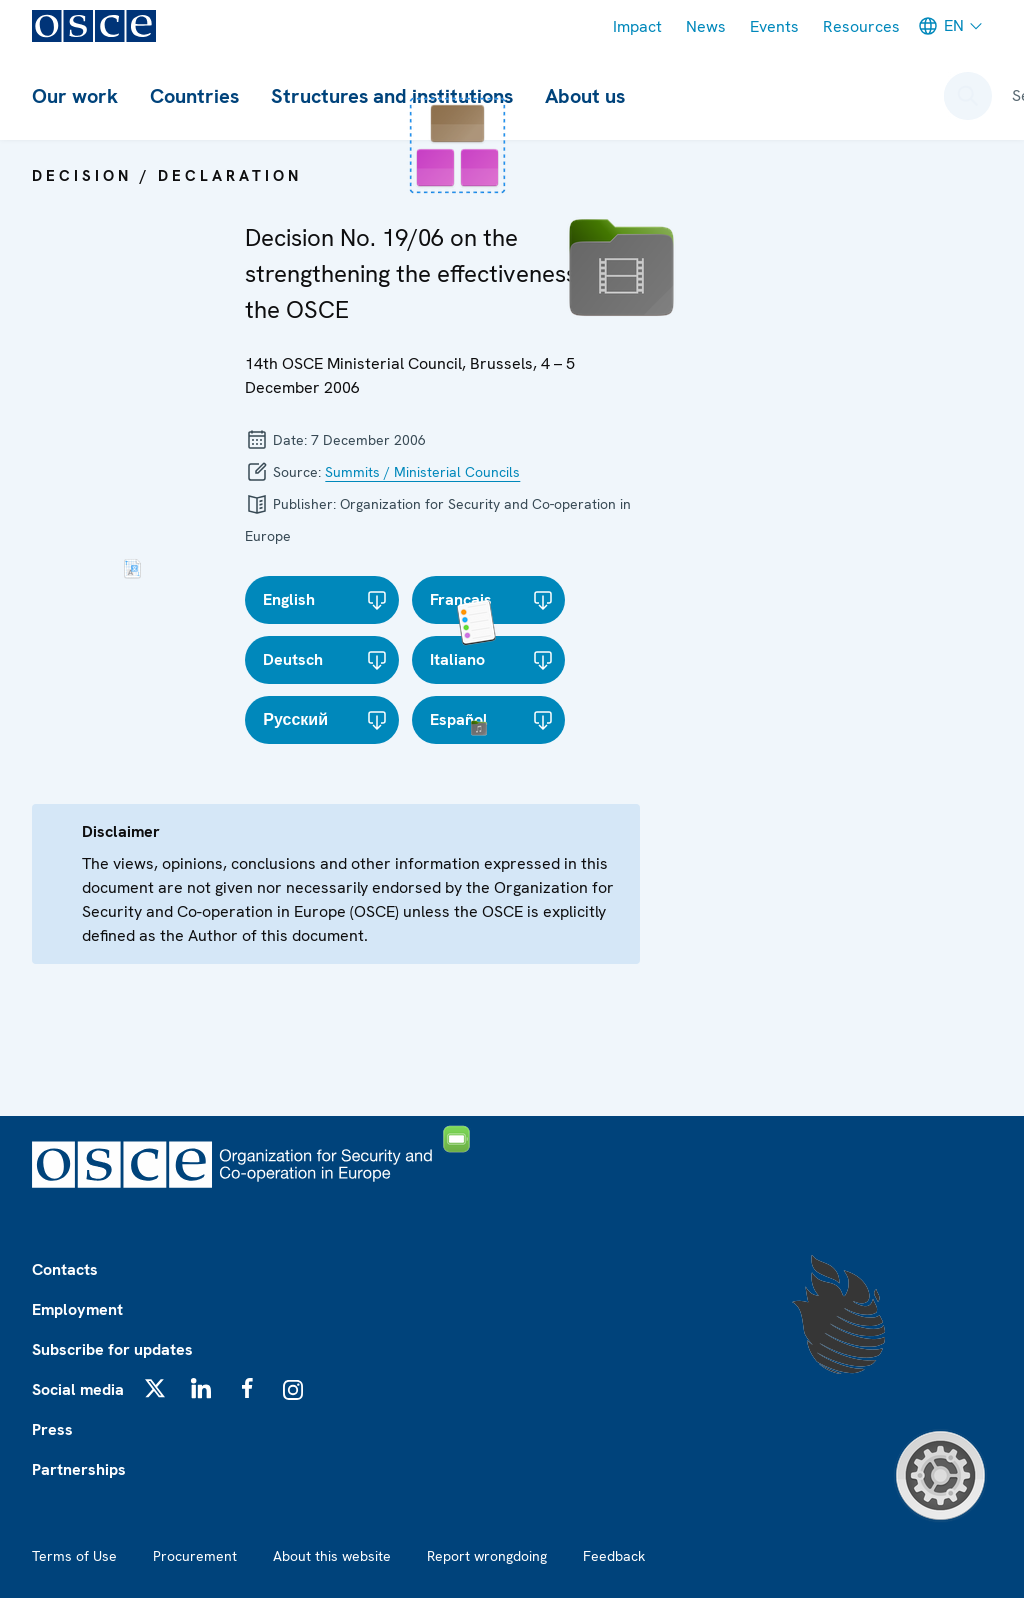 The image size is (1024, 1598). What do you see at coordinates (621, 267) in the screenshot?
I see `open your videos folder` at bounding box center [621, 267].